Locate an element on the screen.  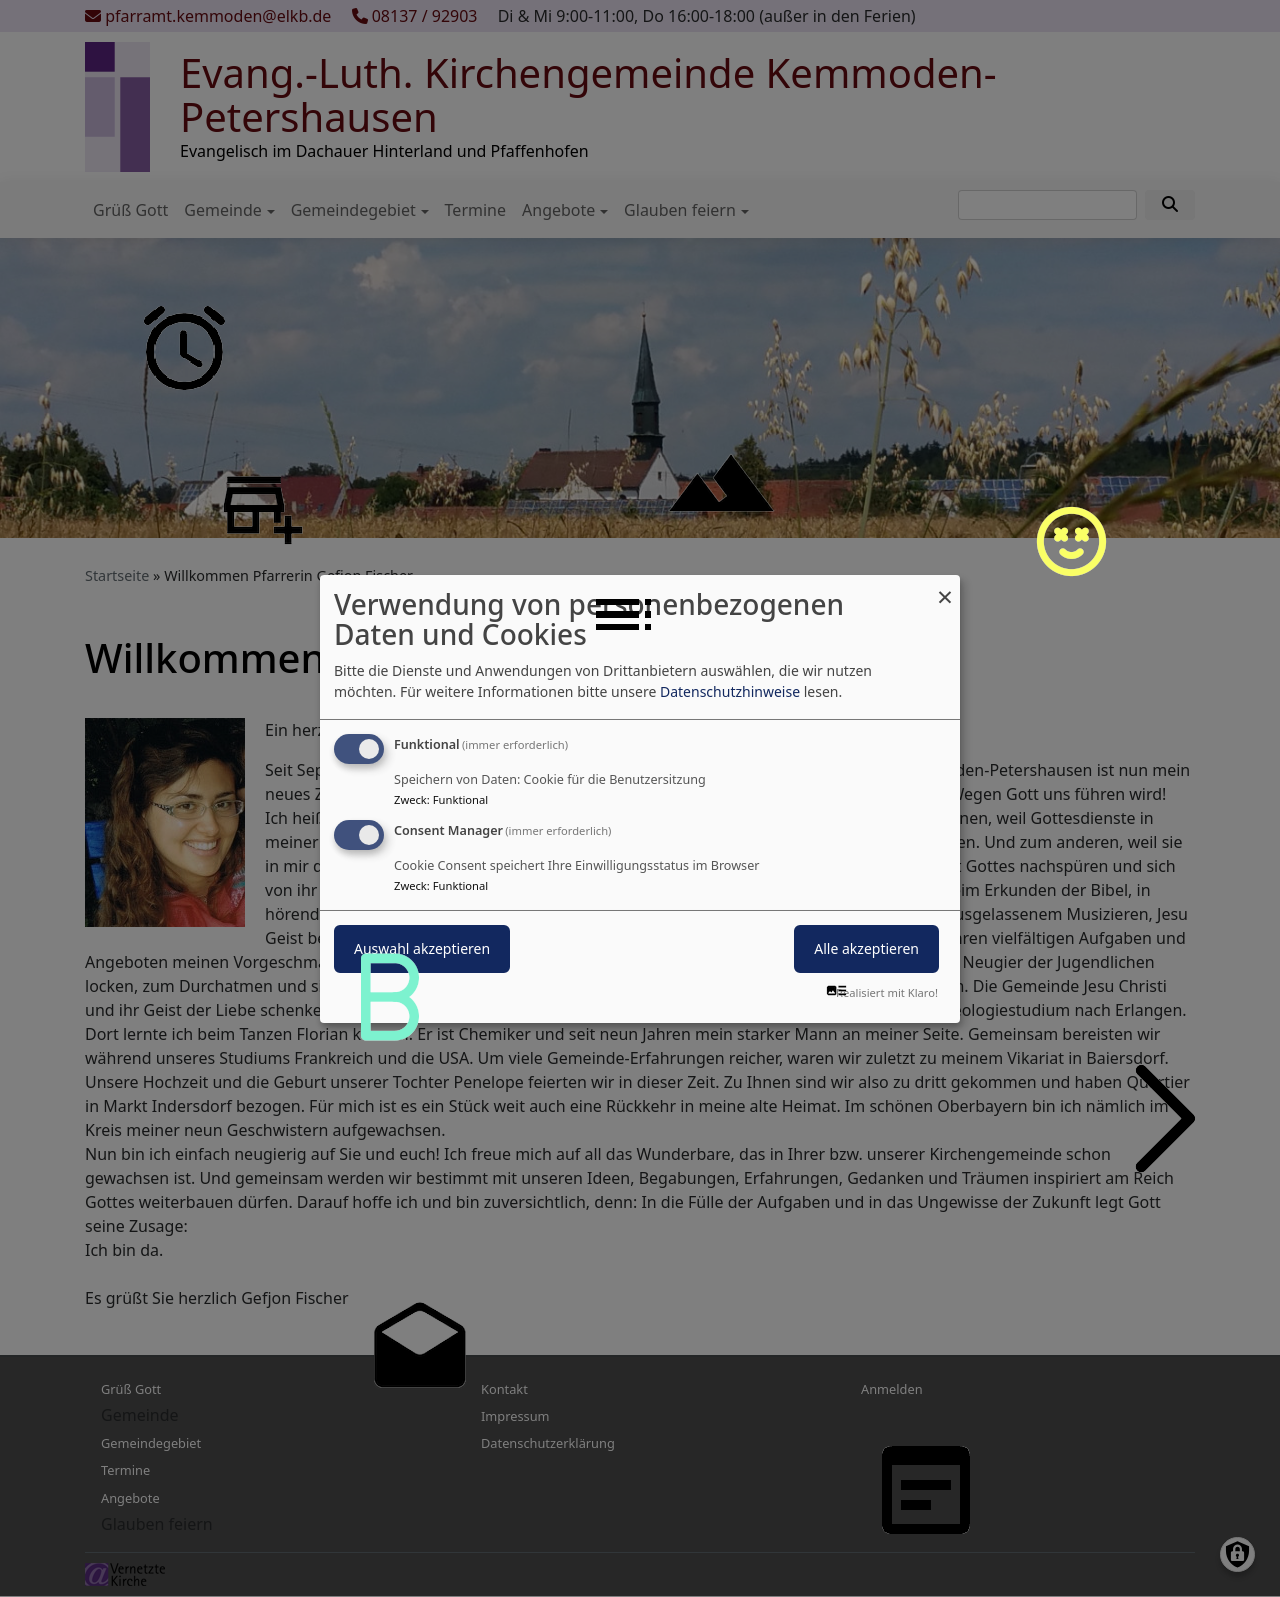
view article or media with thumbnail preview is located at coordinates (836, 990).